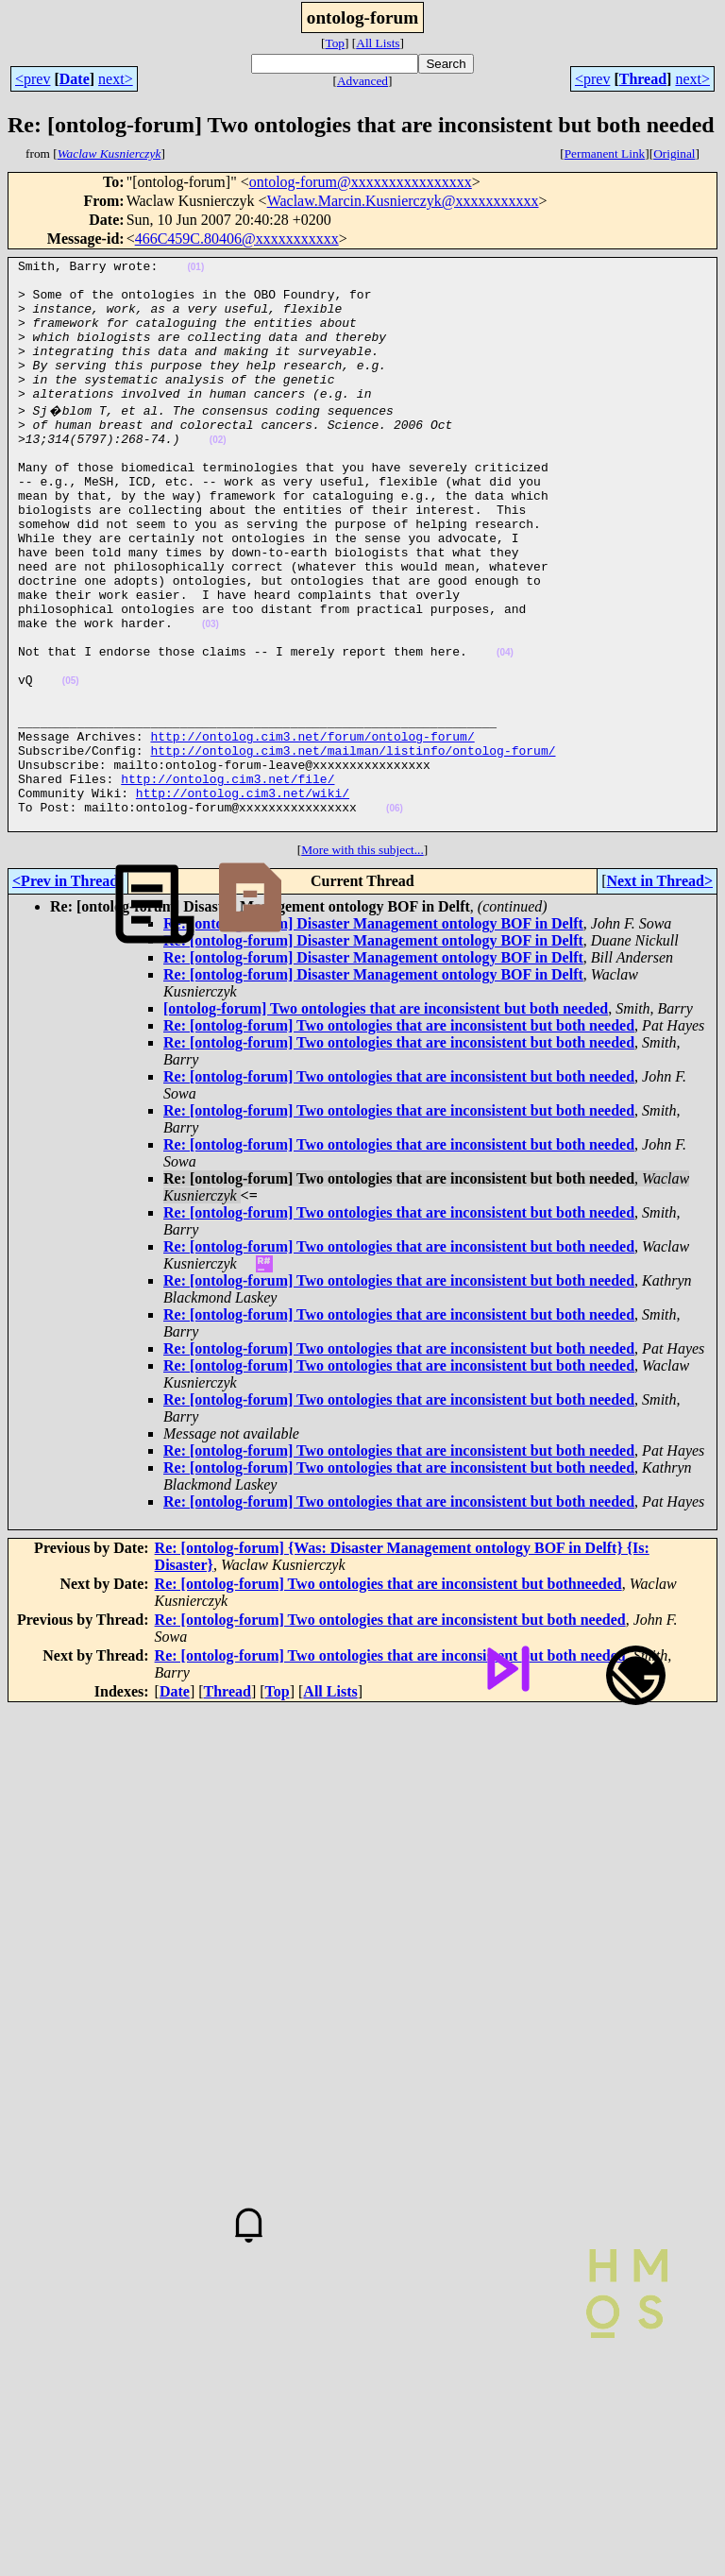  What do you see at coordinates (506, 1668) in the screenshot?
I see `skip to the next track` at bounding box center [506, 1668].